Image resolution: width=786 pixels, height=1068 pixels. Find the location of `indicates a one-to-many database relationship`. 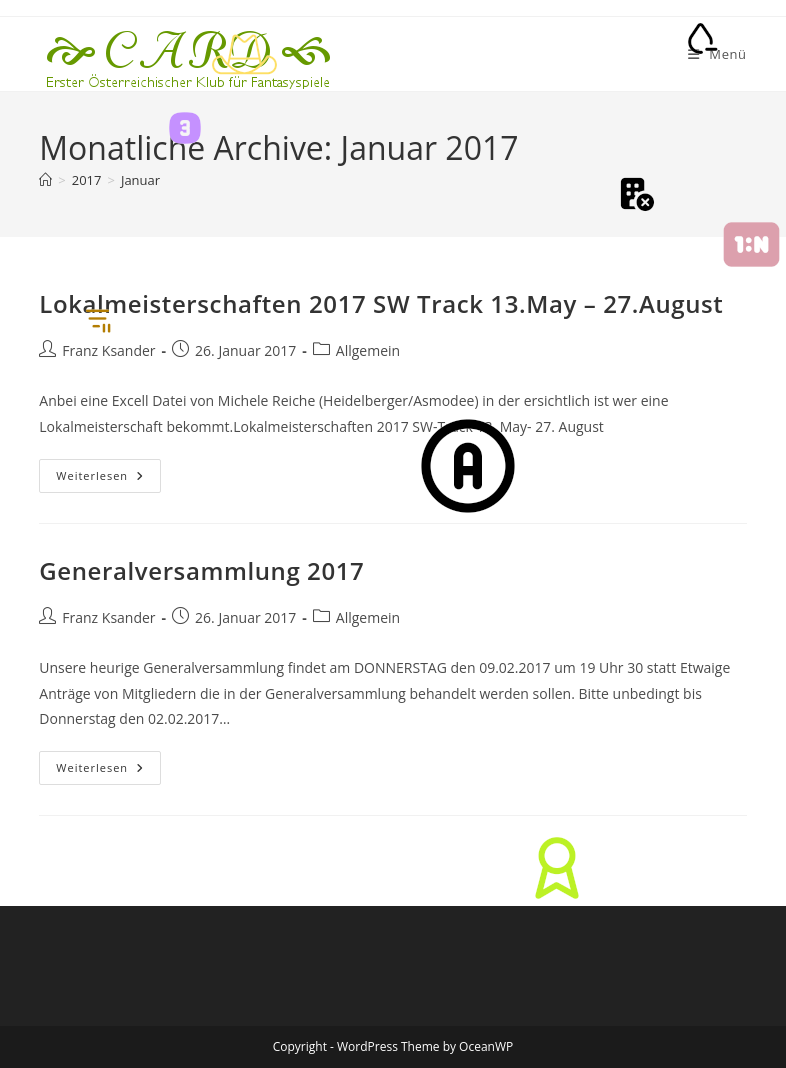

indicates a one-to-many database relationship is located at coordinates (751, 244).